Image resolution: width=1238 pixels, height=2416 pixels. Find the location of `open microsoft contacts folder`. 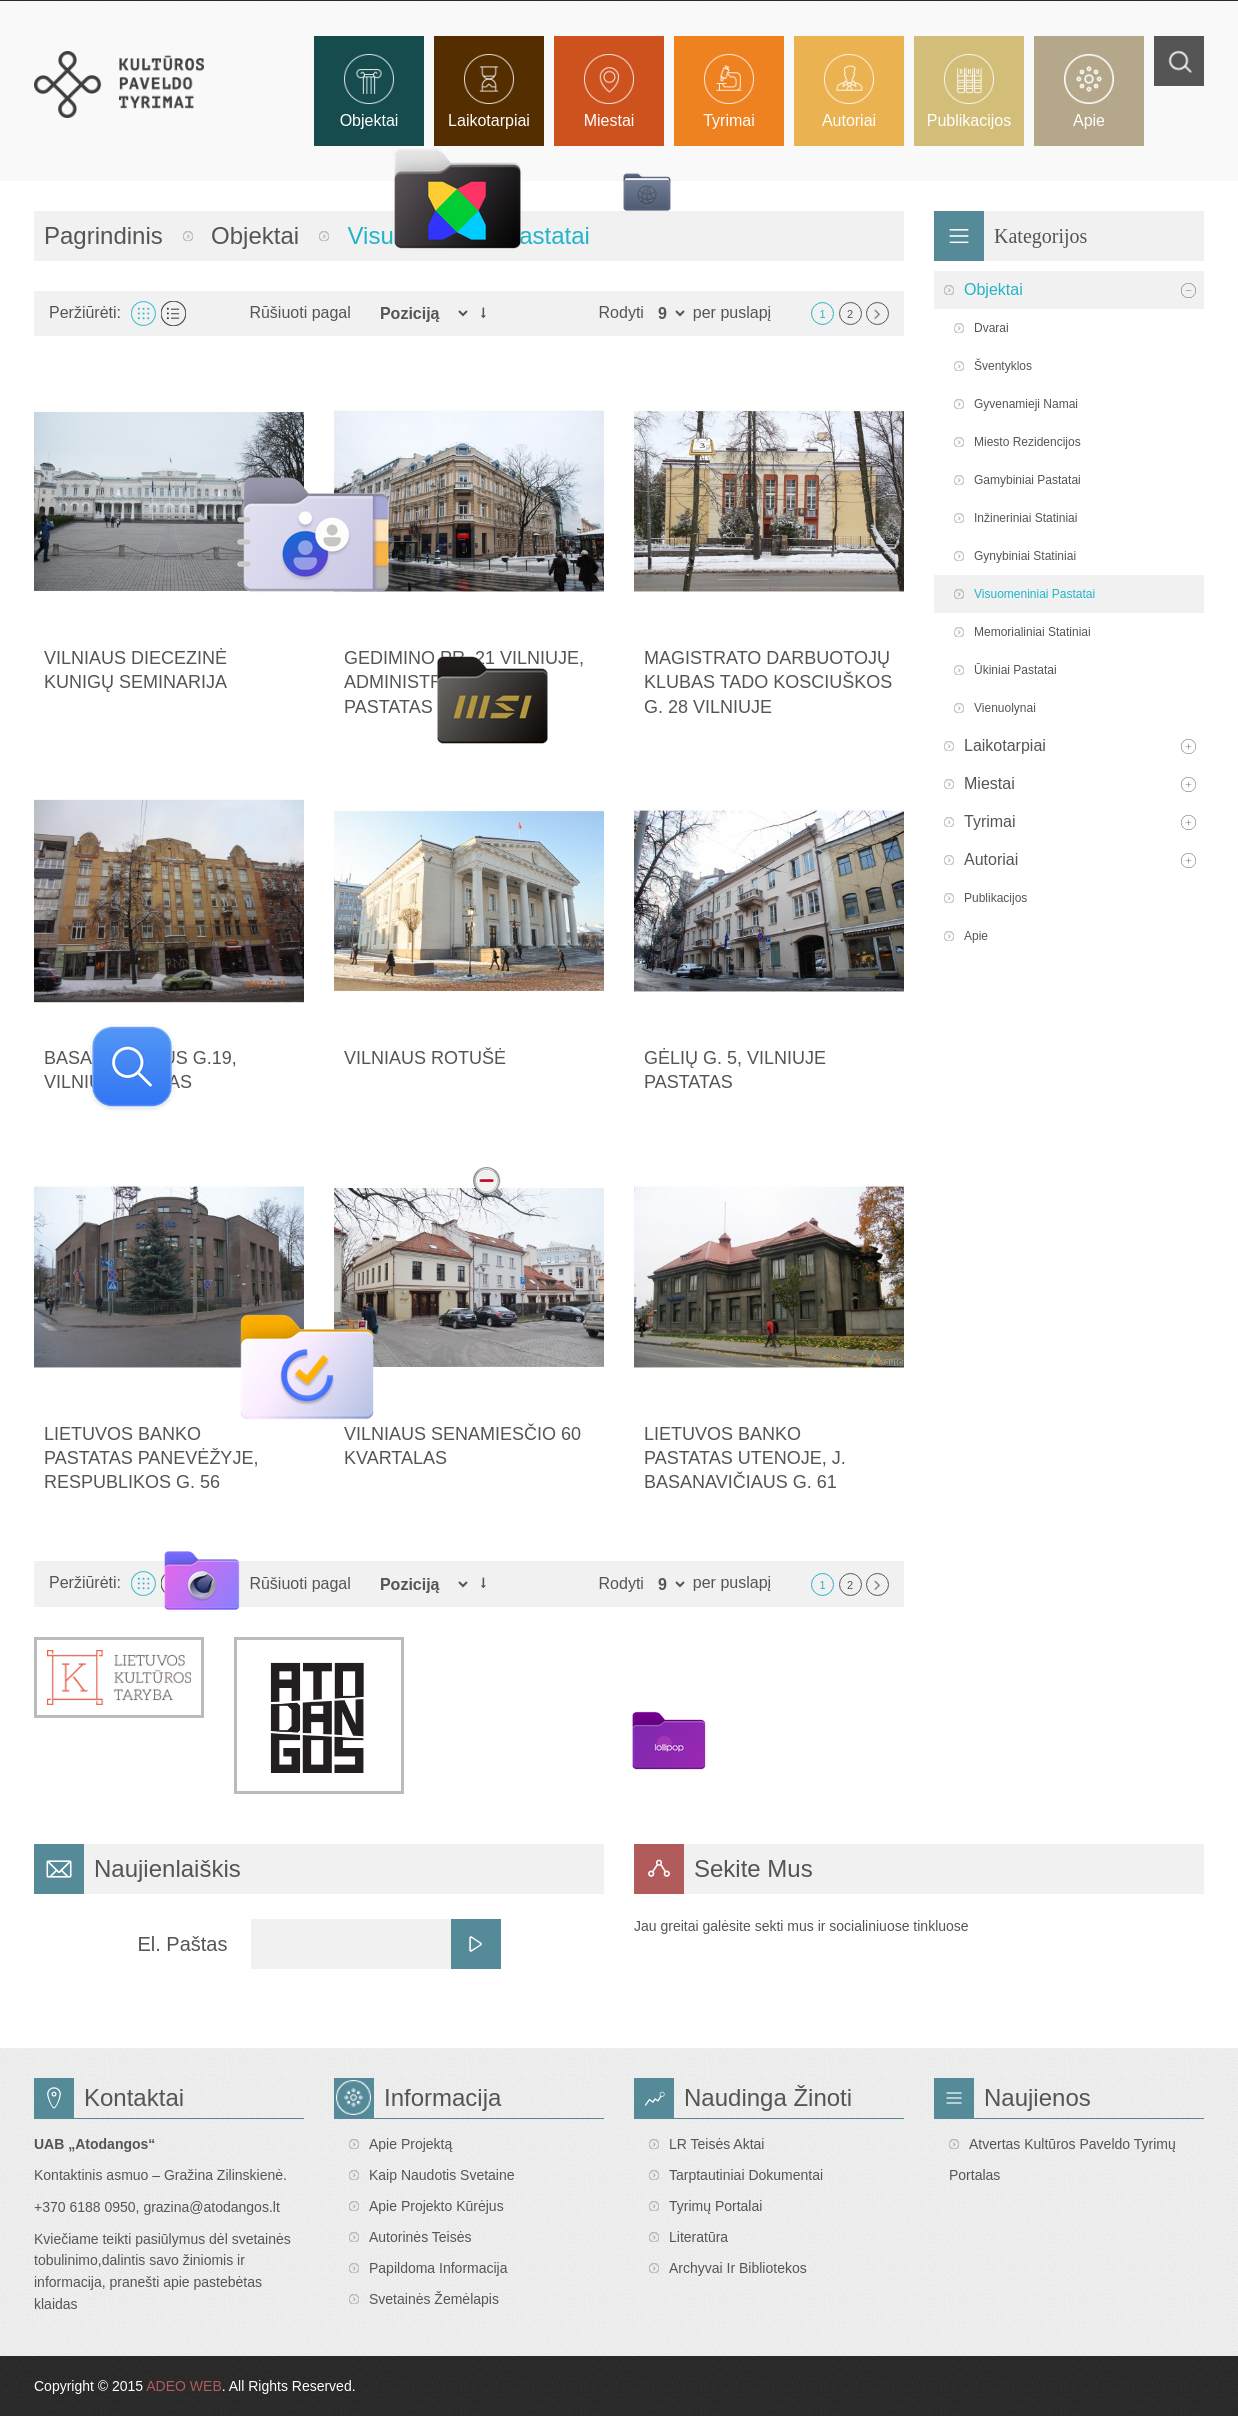

open microsoft contacts folder is located at coordinates (315, 538).